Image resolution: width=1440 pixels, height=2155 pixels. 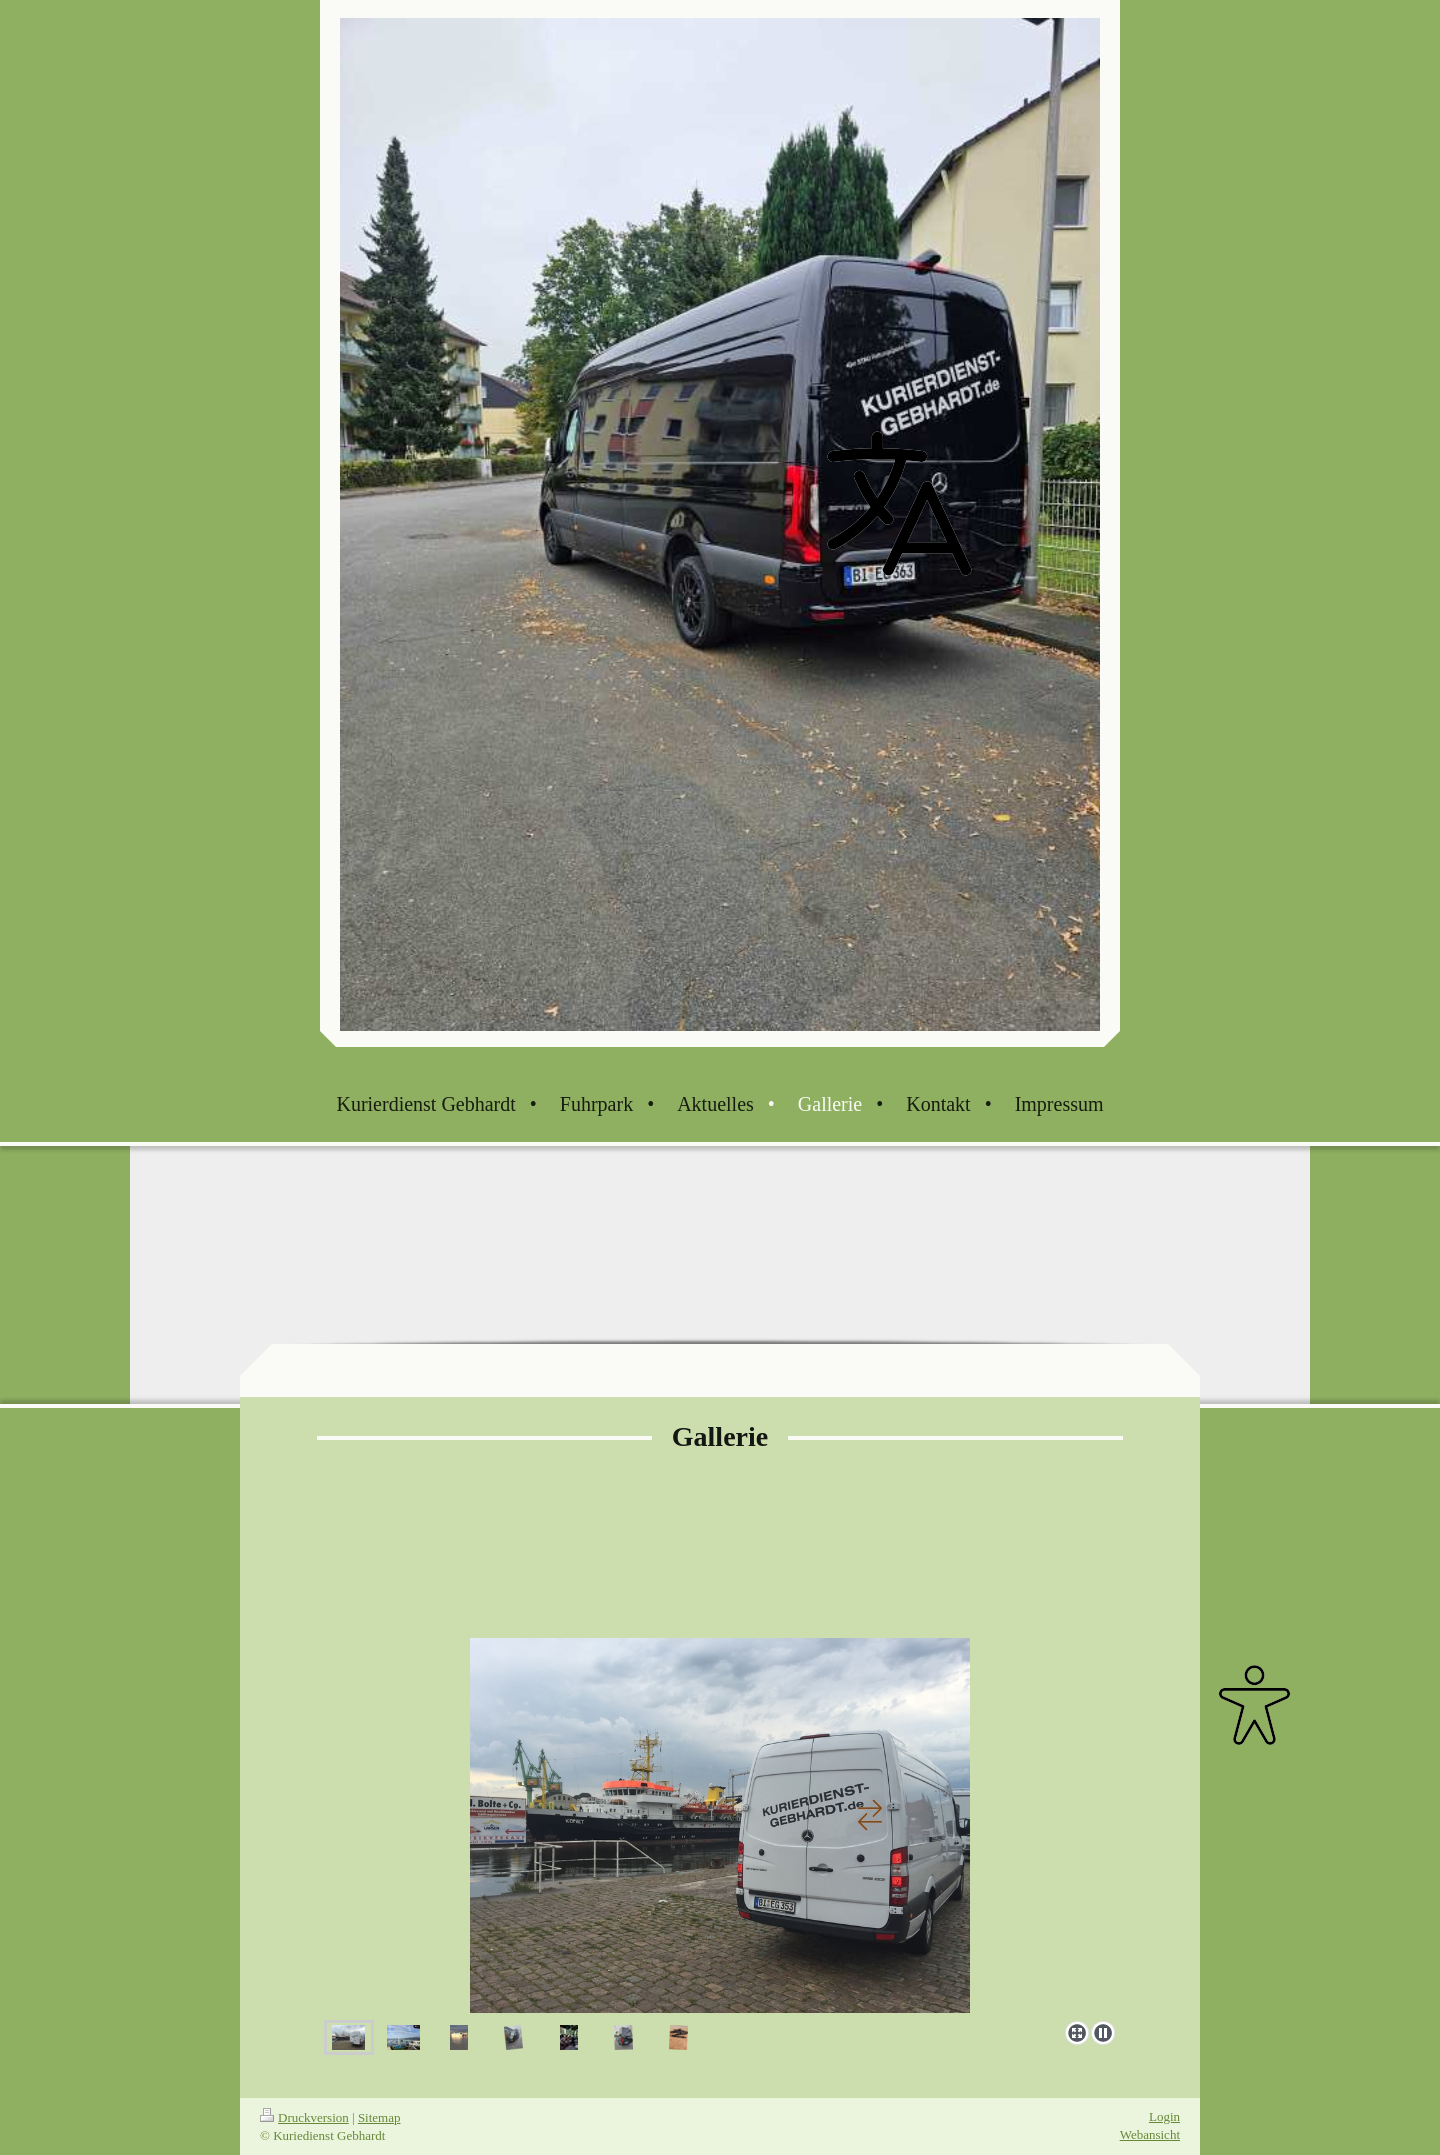 I want to click on change language settings, so click(x=899, y=503).